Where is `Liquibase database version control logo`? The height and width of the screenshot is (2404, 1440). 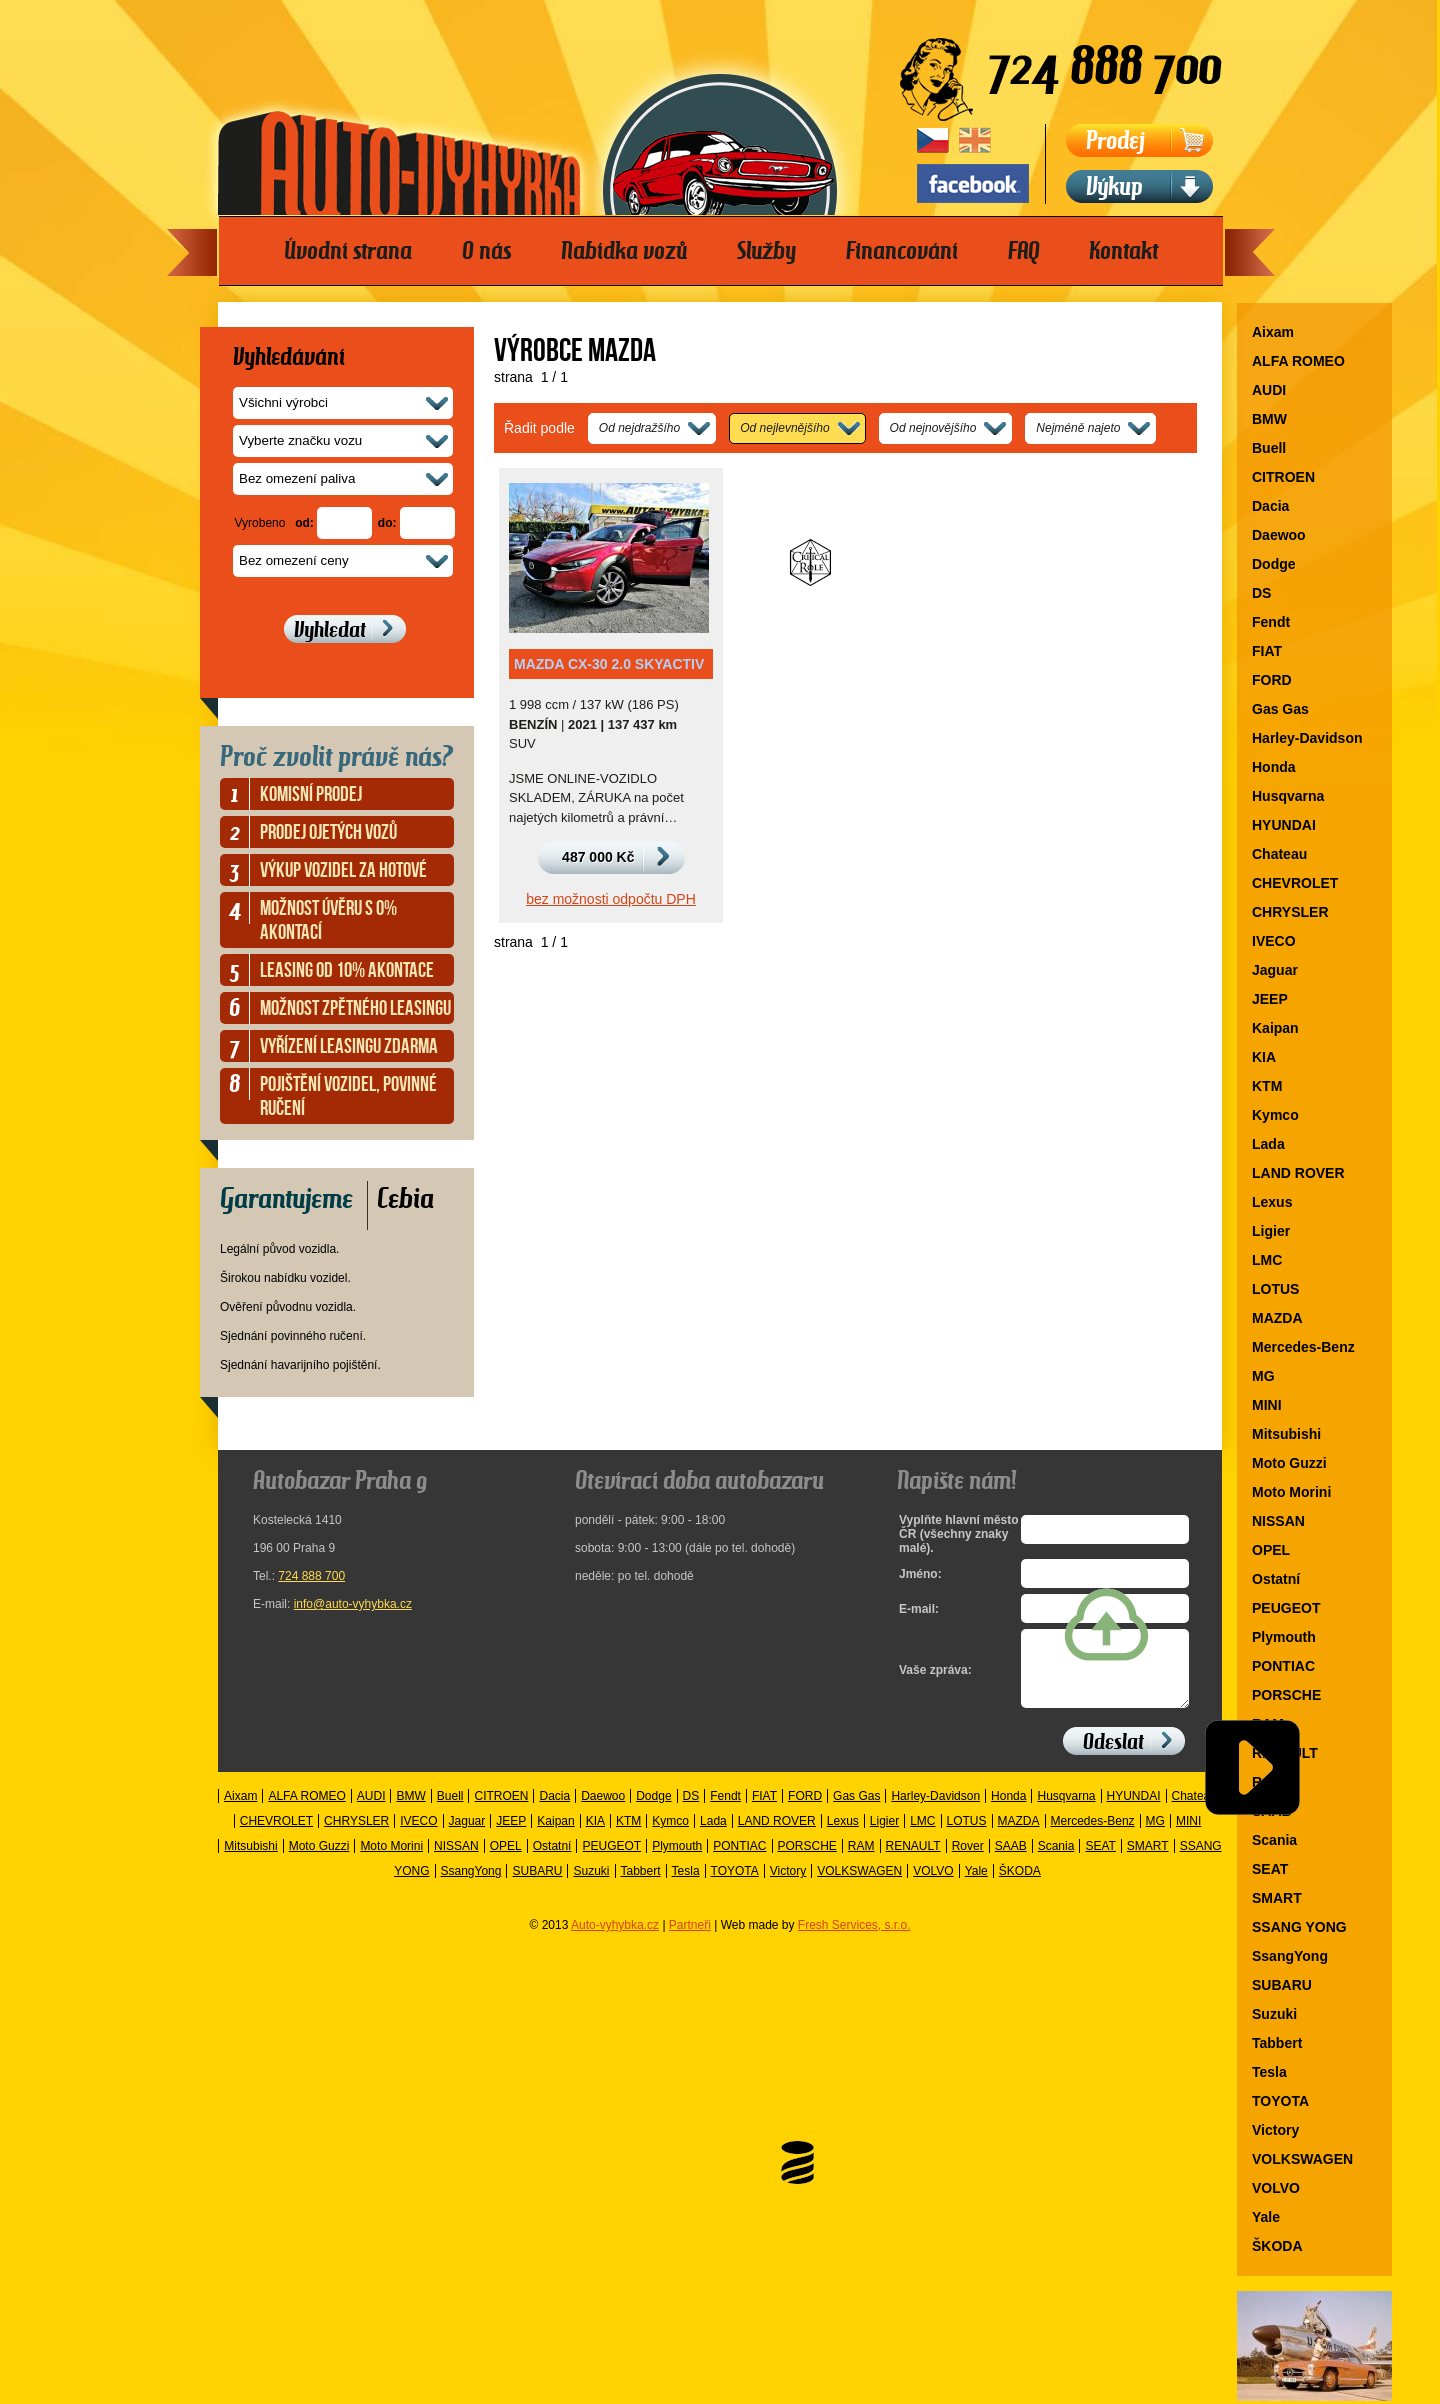 Liquibase database version control logo is located at coordinates (797, 2162).